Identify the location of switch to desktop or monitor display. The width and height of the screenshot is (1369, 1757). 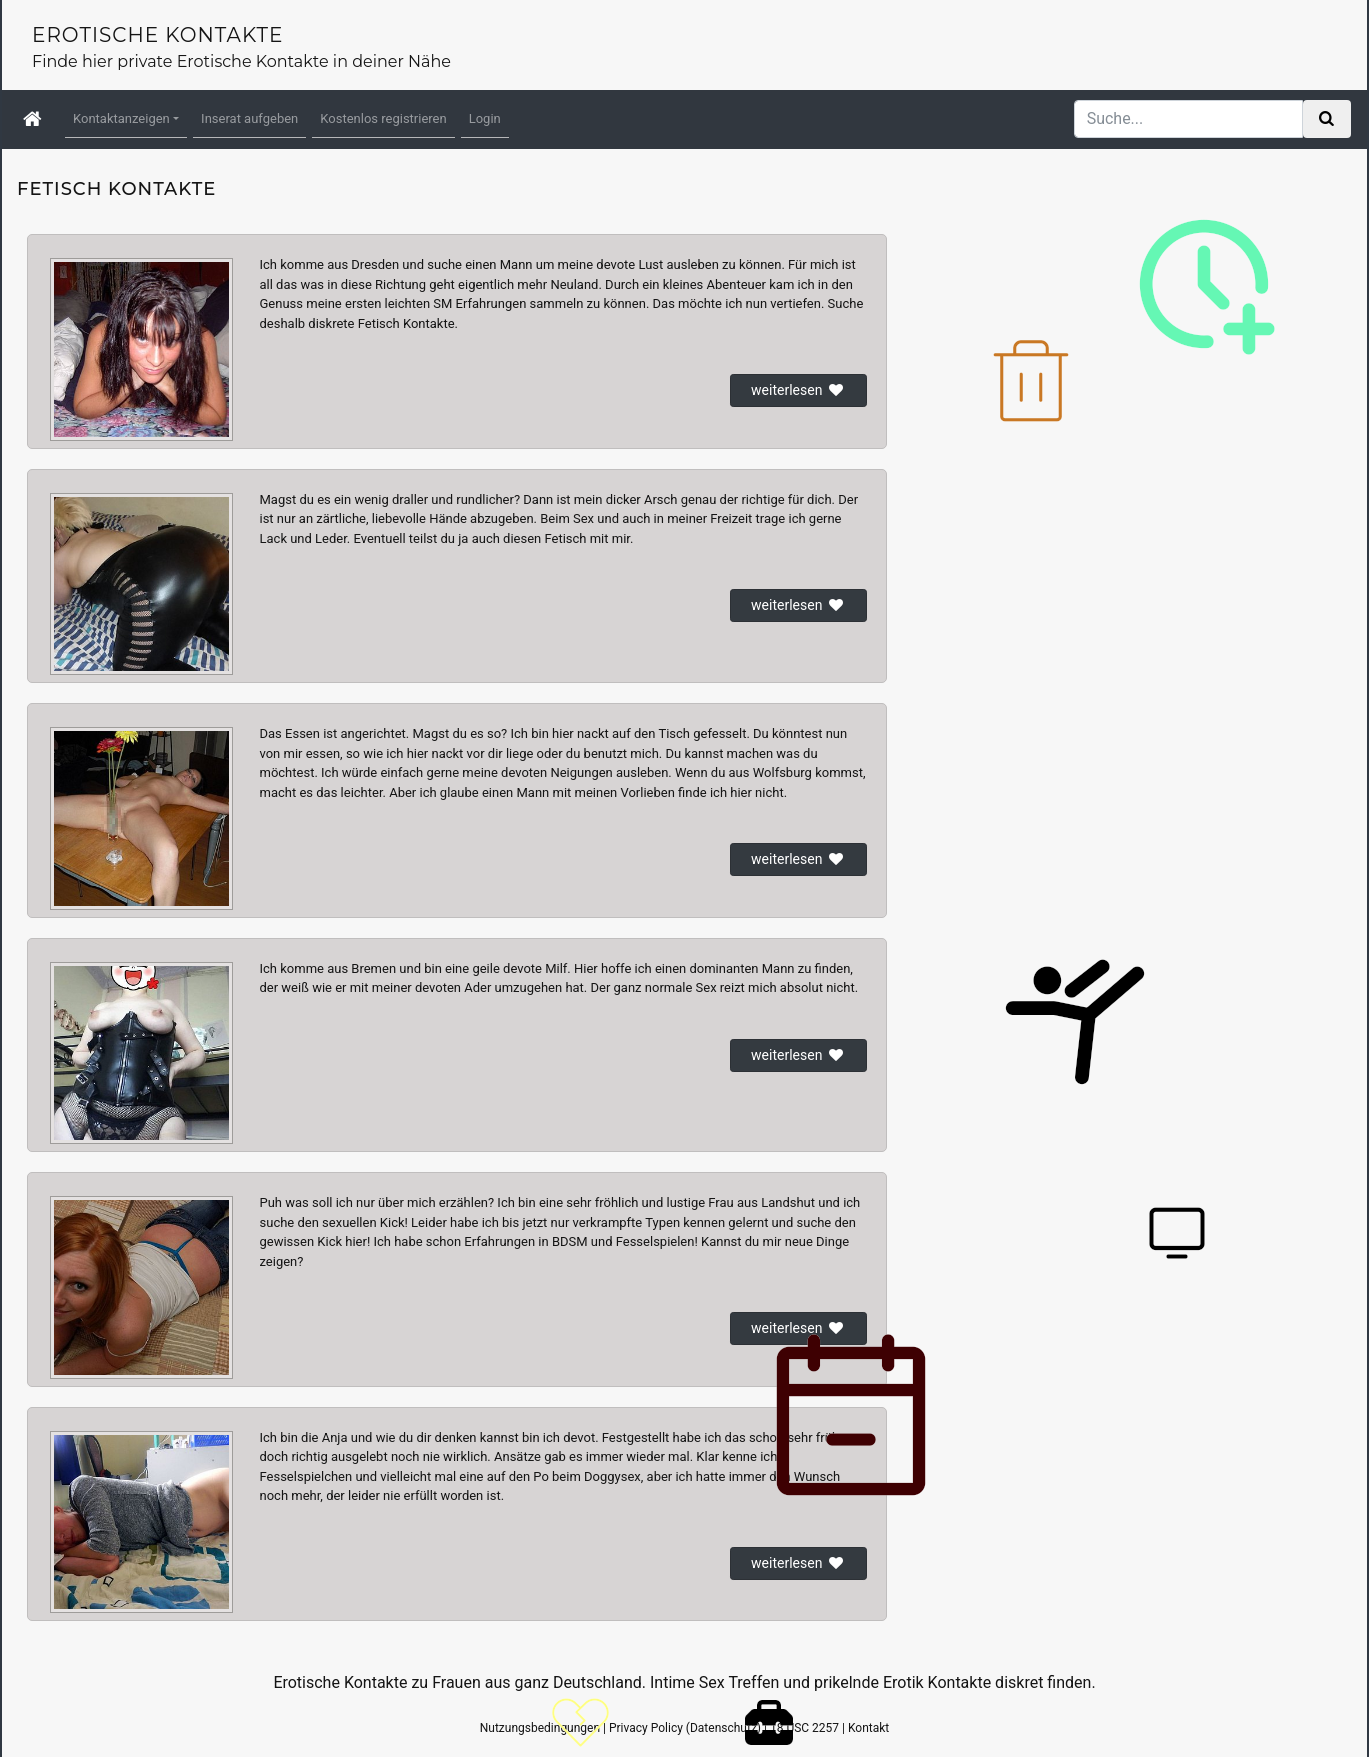
(1177, 1231).